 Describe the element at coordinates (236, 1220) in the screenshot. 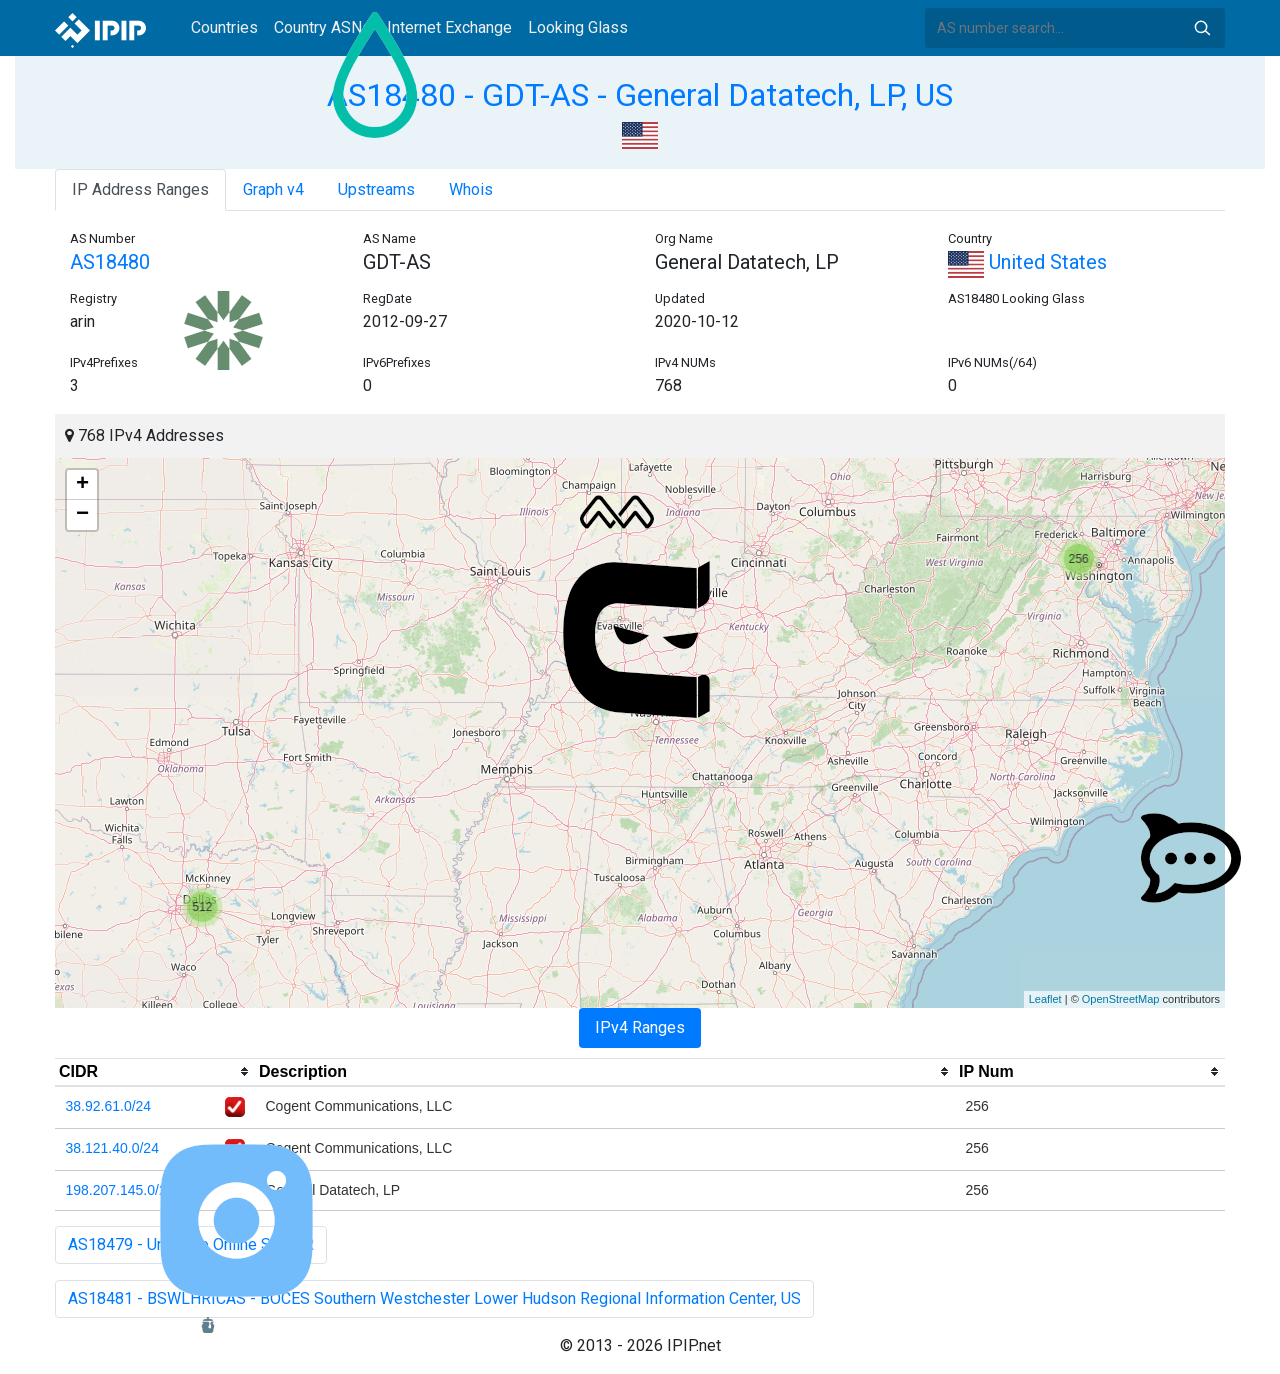

I see `open instagram app` at that location.